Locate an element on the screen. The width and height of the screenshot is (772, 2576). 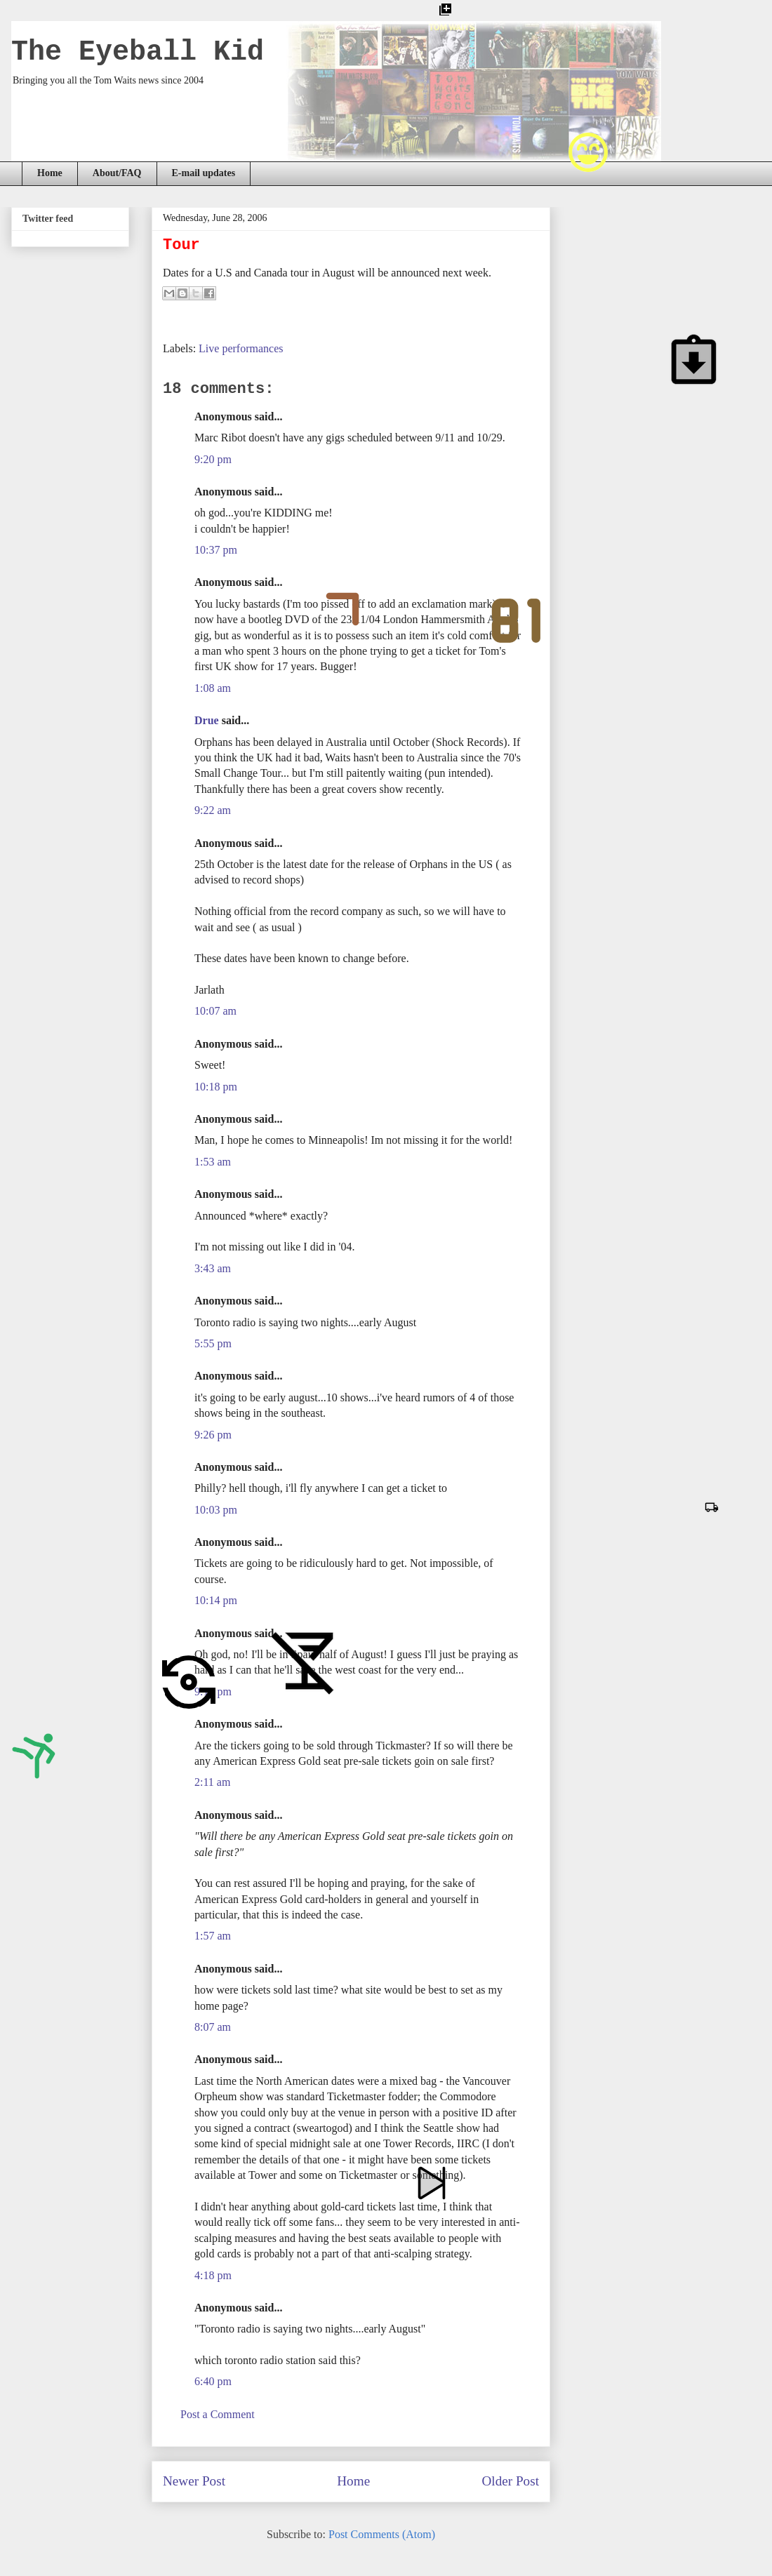
add to queue is located at coordinates (445, 9).